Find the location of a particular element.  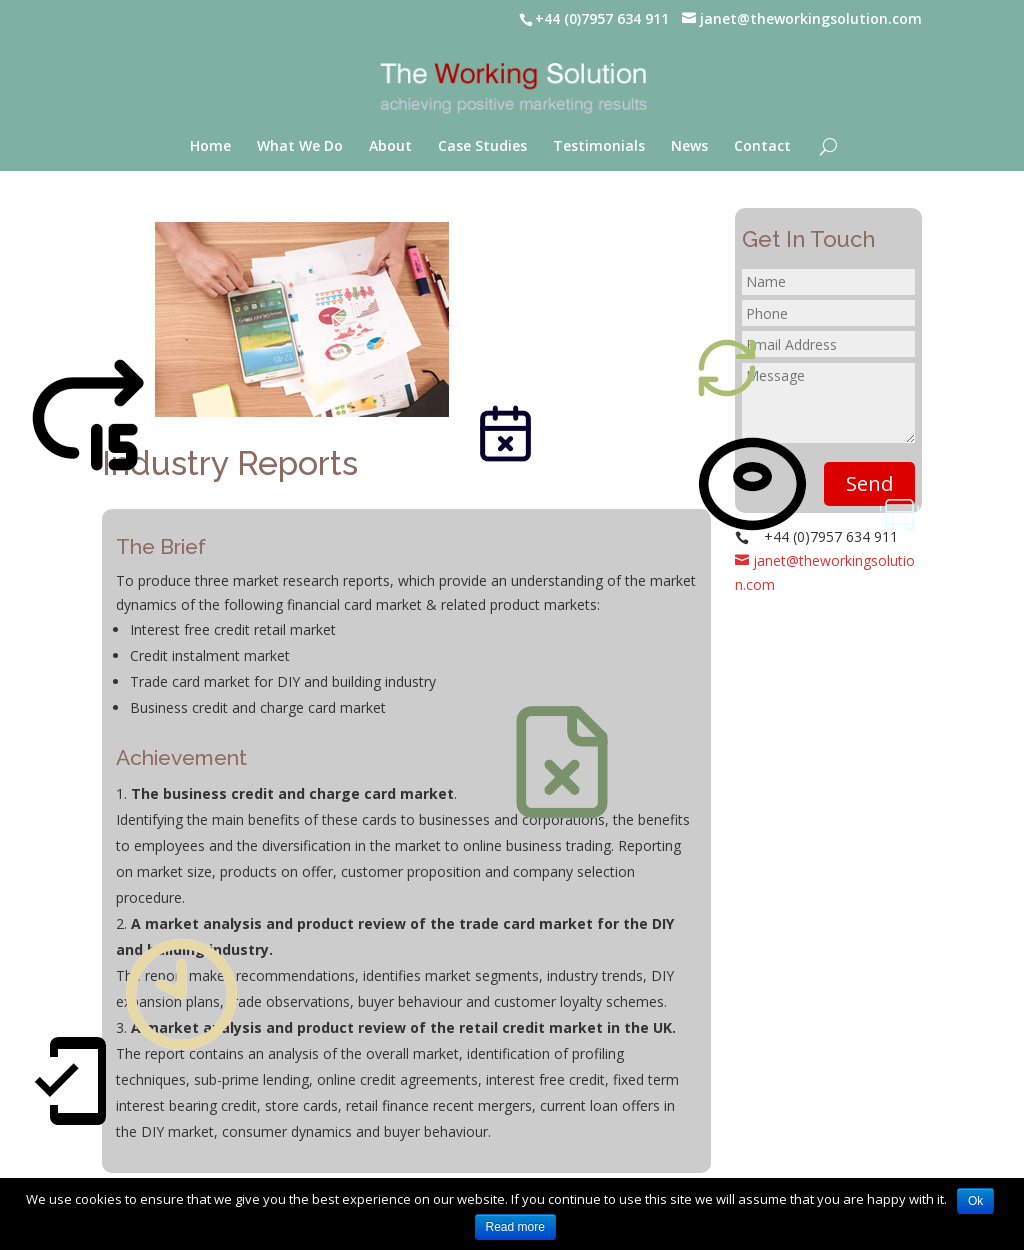

cancel or delete a scheduled event is located at coordinates (505, 433).